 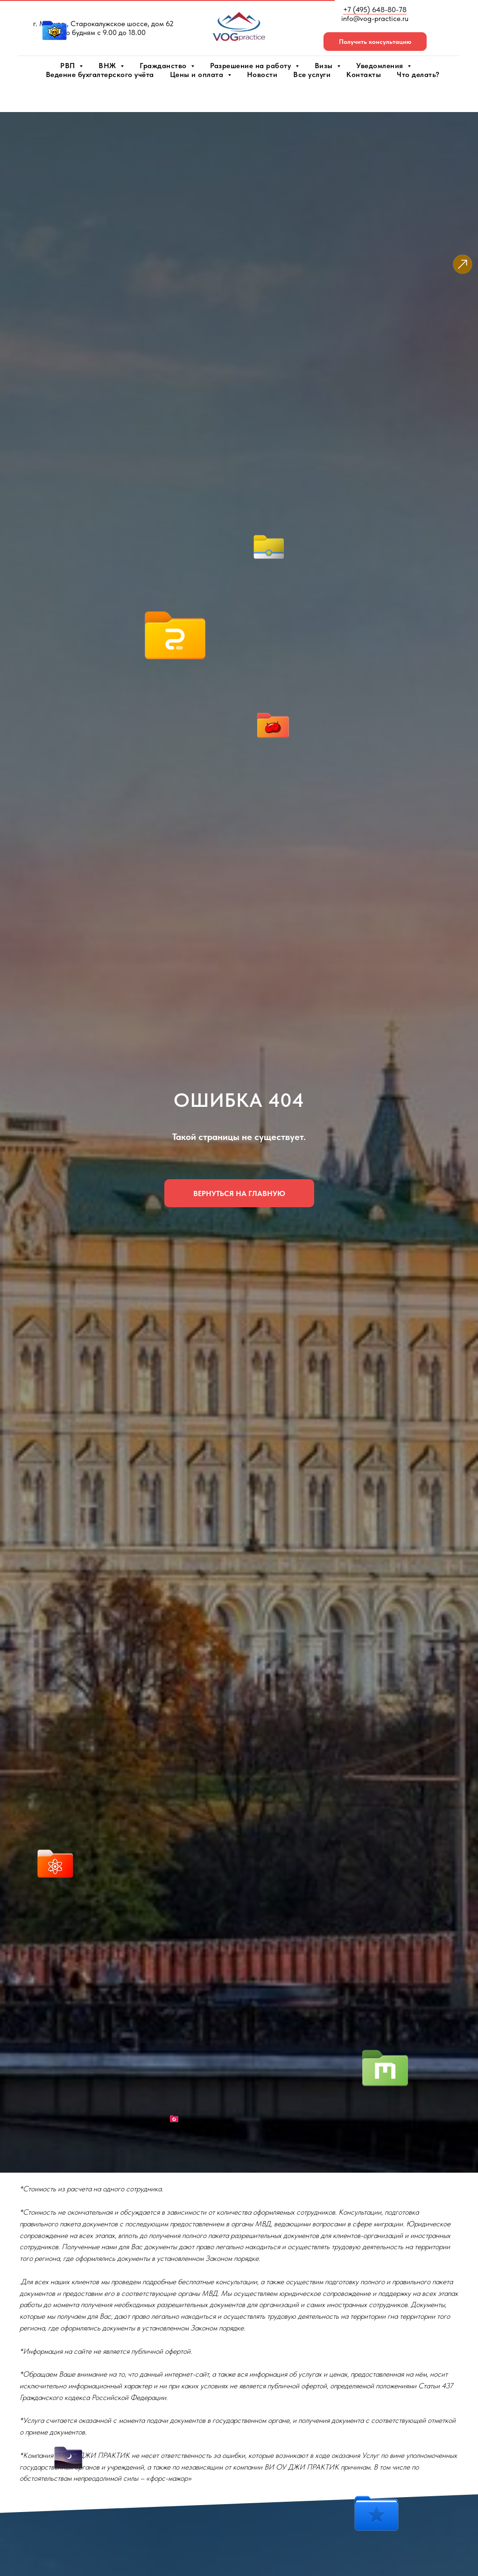 What do you see at coordinates (268, 548) in the screenshot?
I see `folder containing pokémon park ball game files` at bounding box center [268, 548].